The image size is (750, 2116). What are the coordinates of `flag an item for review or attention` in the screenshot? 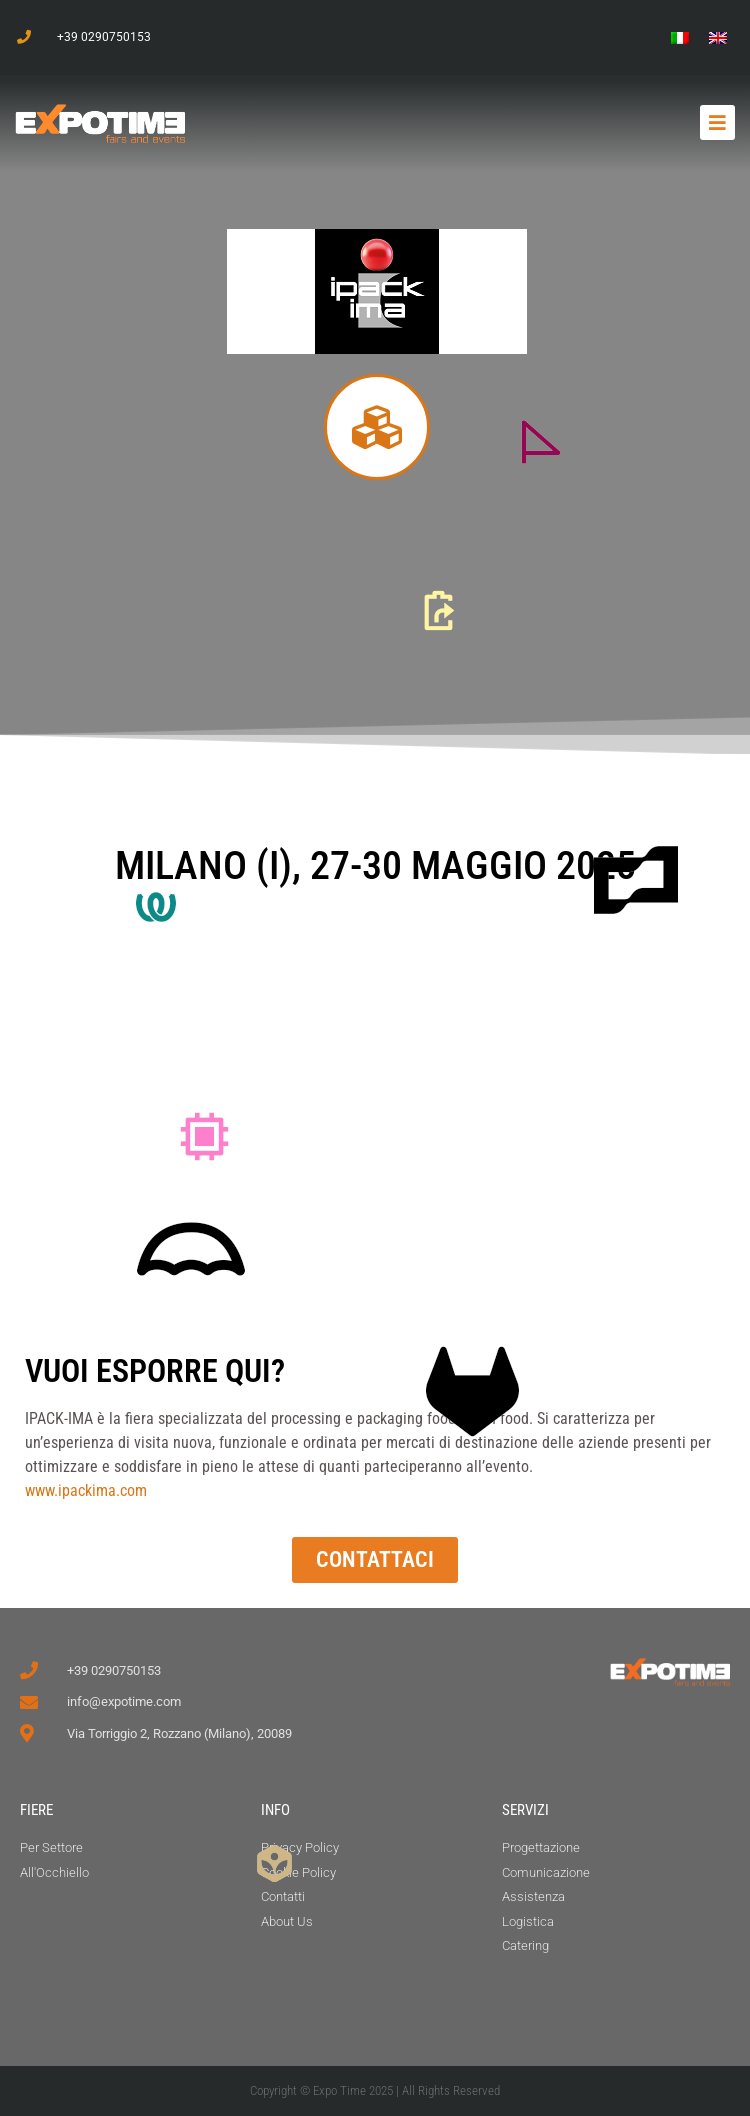 It's located at (539, 442).